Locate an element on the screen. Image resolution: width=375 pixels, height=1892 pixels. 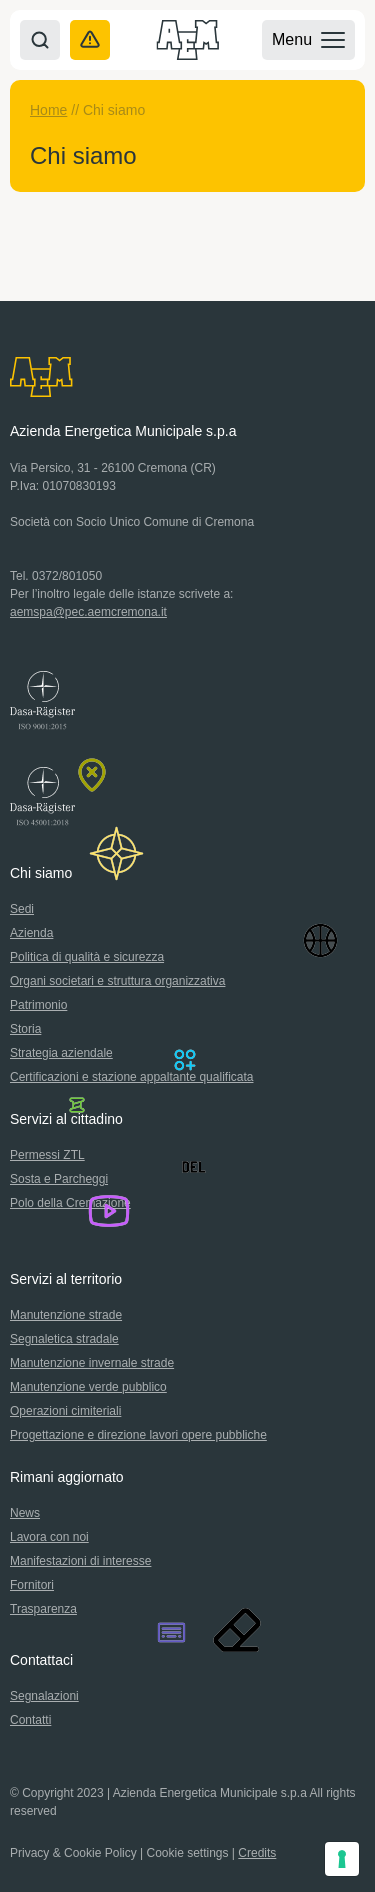
indicates an HTTP DELETE request method is located at coordinates (194, 1167).